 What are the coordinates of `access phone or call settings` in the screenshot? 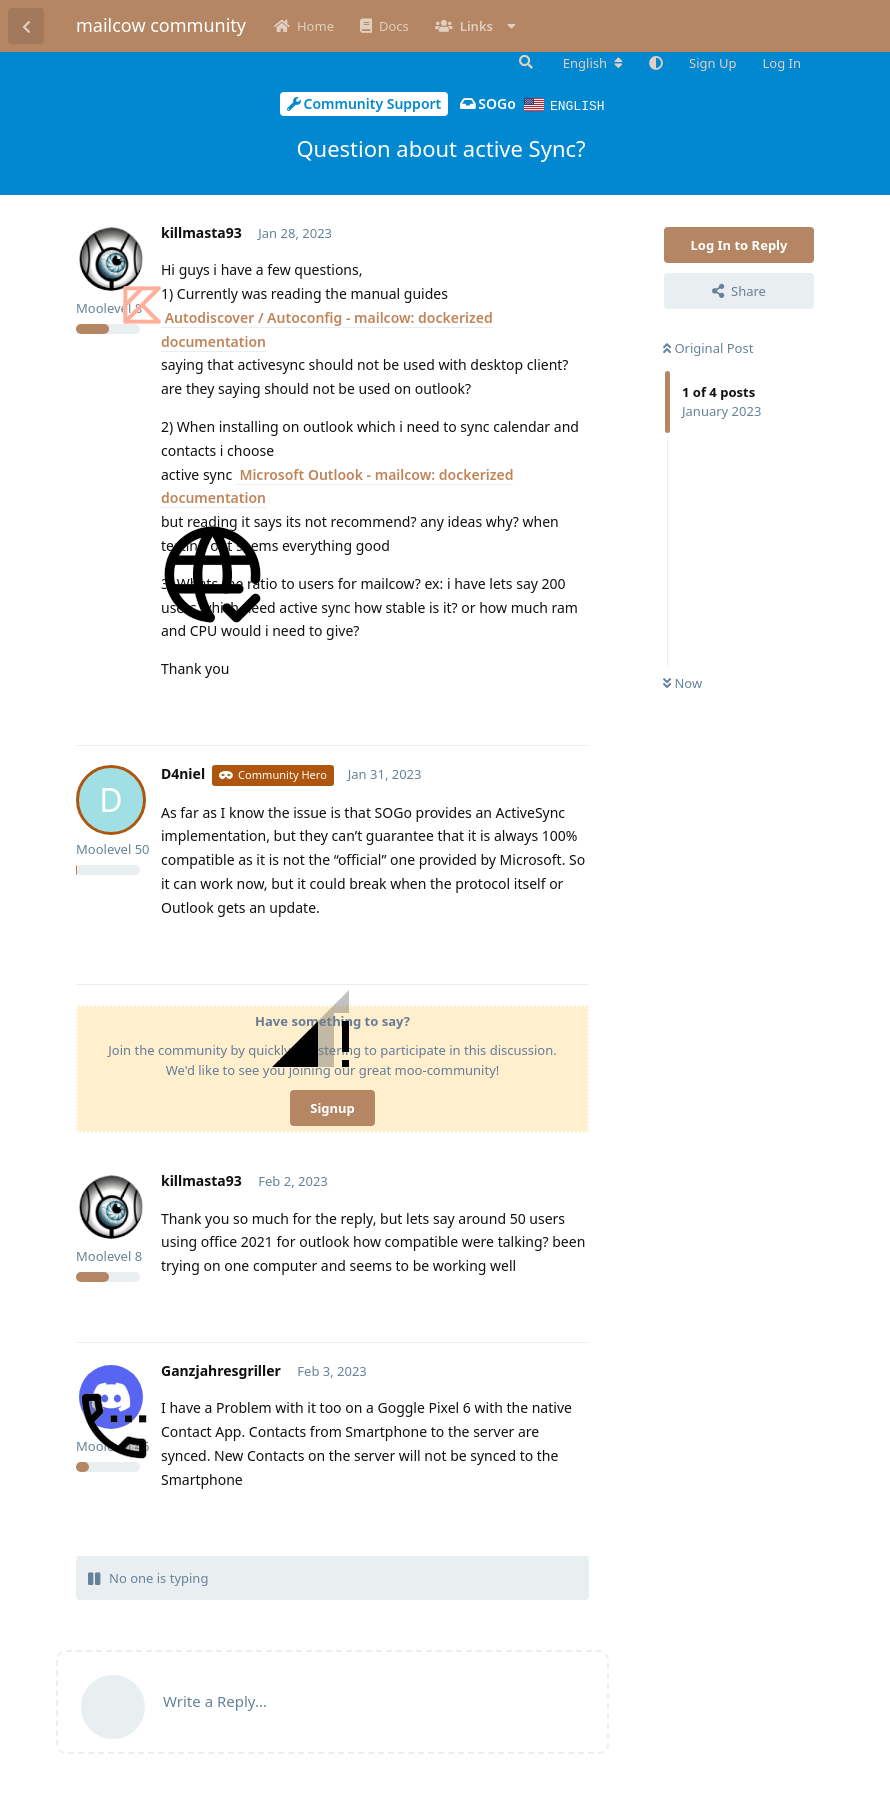 It's located at (114, 1426).